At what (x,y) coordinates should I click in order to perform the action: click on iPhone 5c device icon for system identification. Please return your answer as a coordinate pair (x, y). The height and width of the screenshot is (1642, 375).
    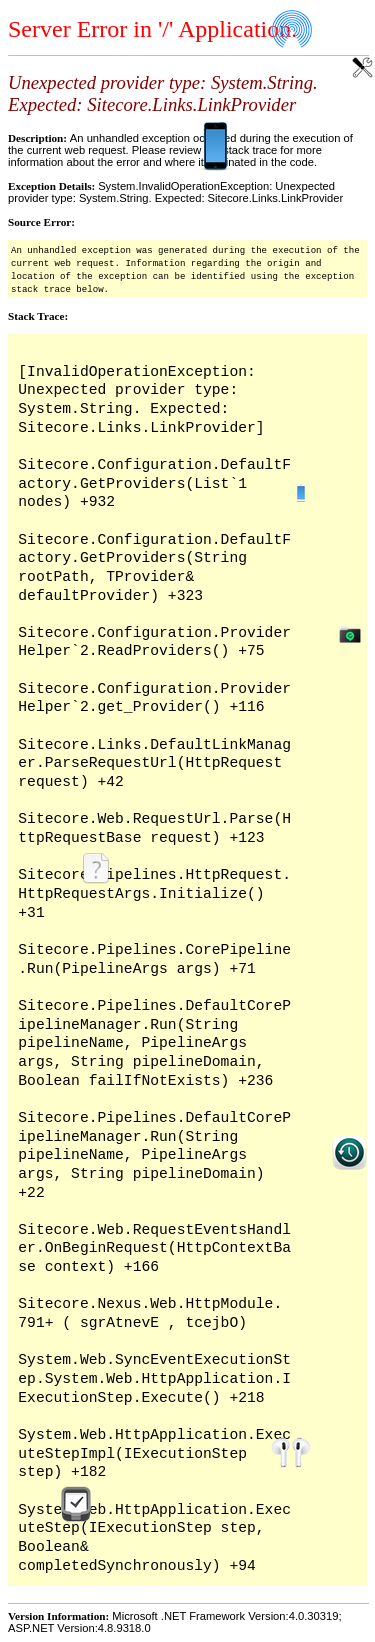
    Looking at the image, I should click on (215, 146).